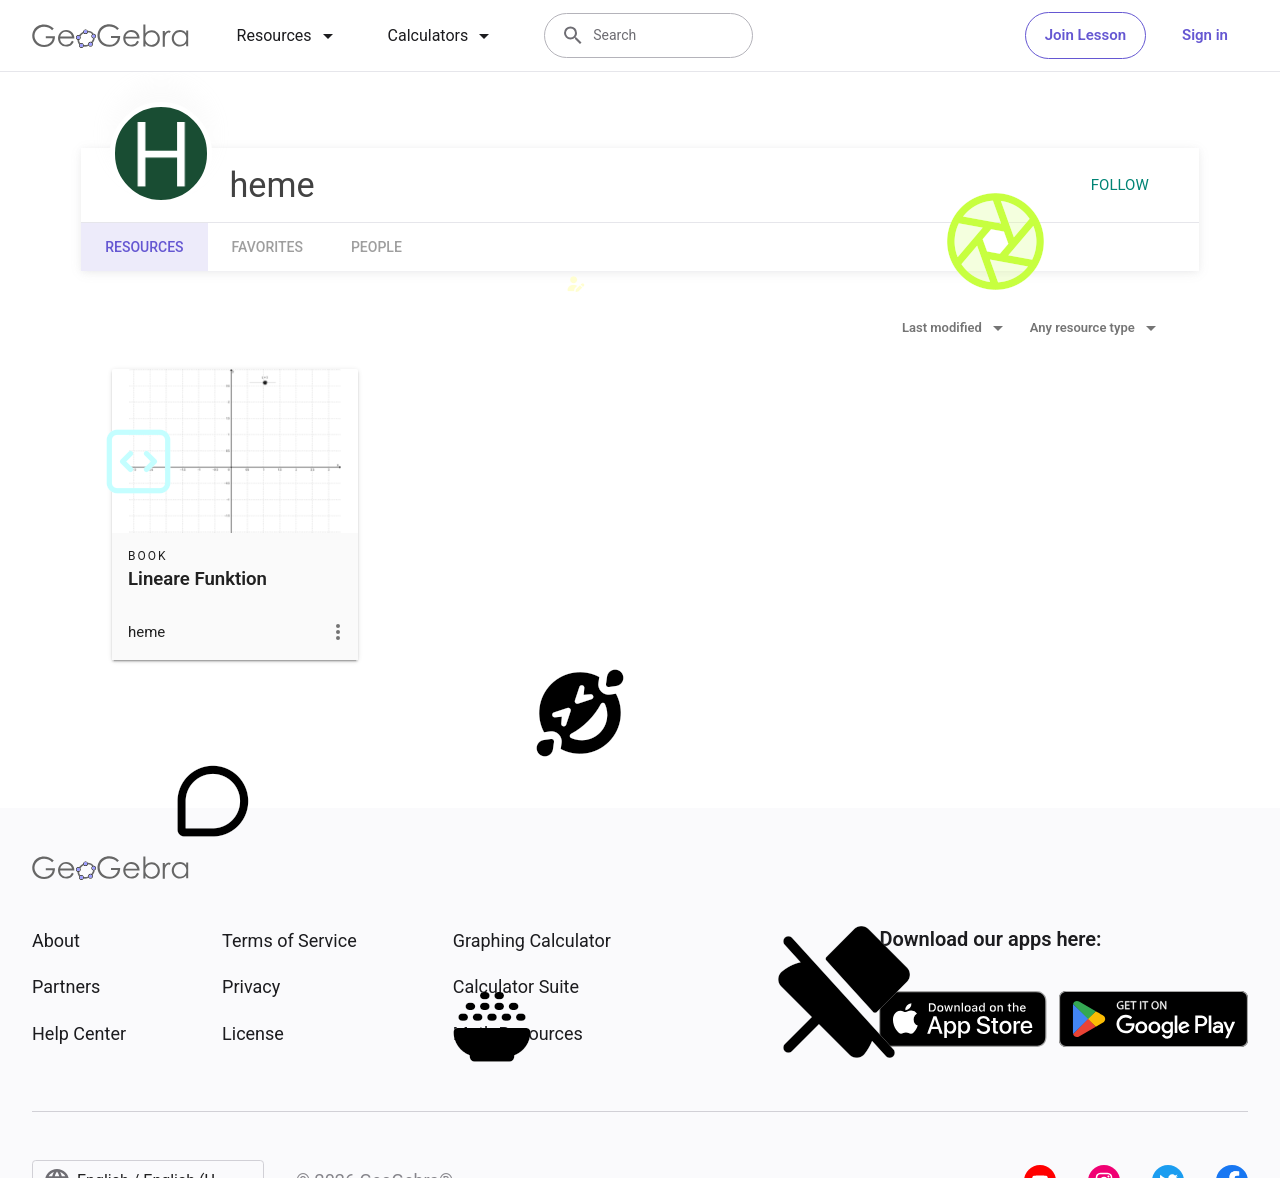 Image resolution: width=1280 pixels, height=1178 pixels. What do you see at coordinates (575, 283) in the screenshot?
I see `edit user profile` at bounding box center [575, 283].